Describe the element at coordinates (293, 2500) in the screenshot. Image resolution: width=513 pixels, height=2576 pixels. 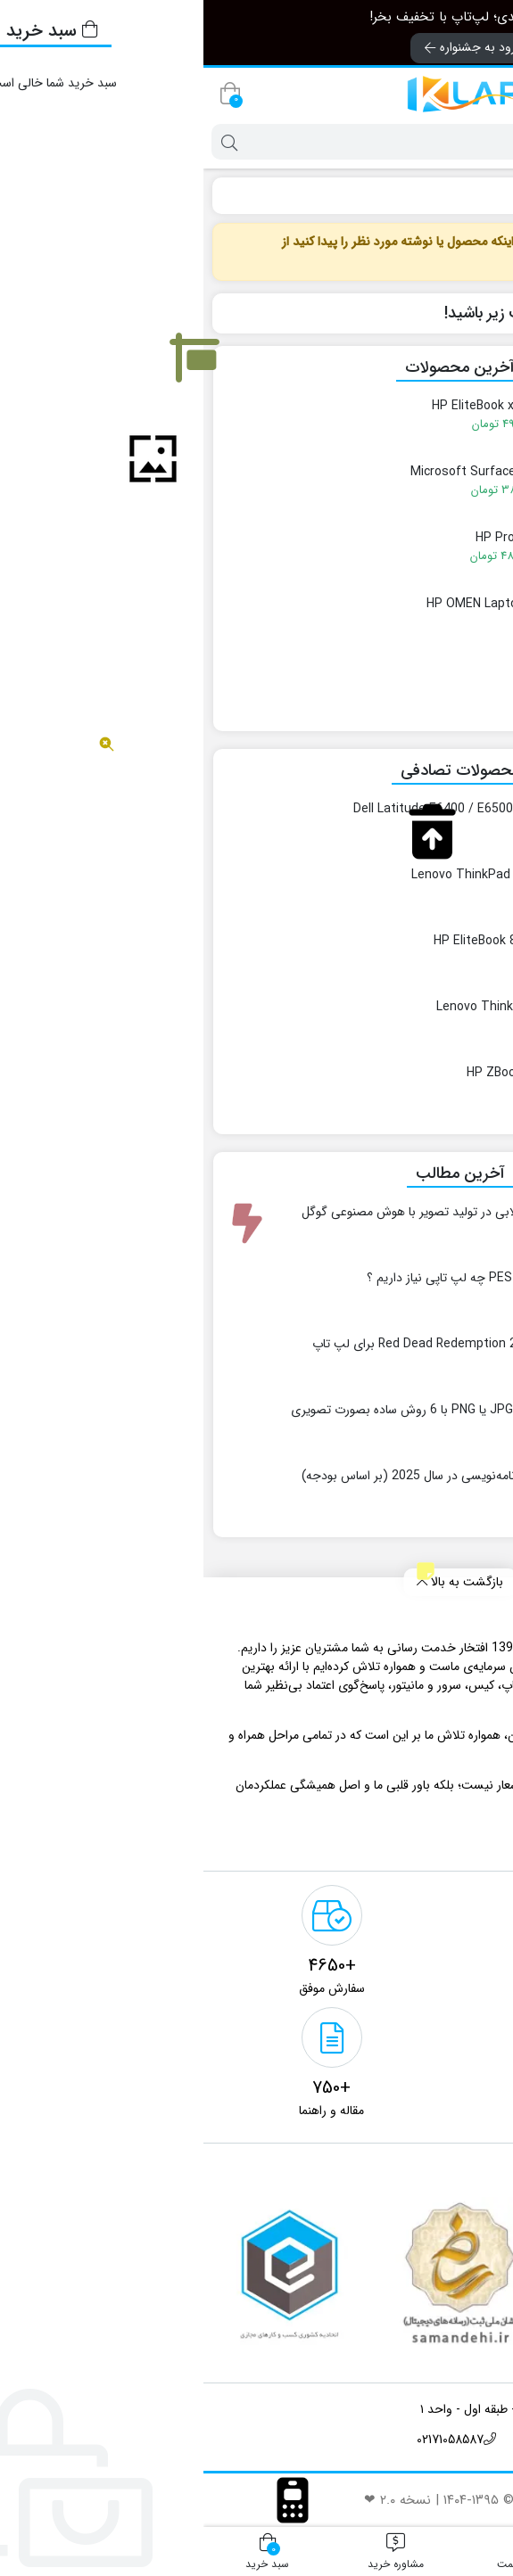
I see `call using a classic mobile phone` at that location.